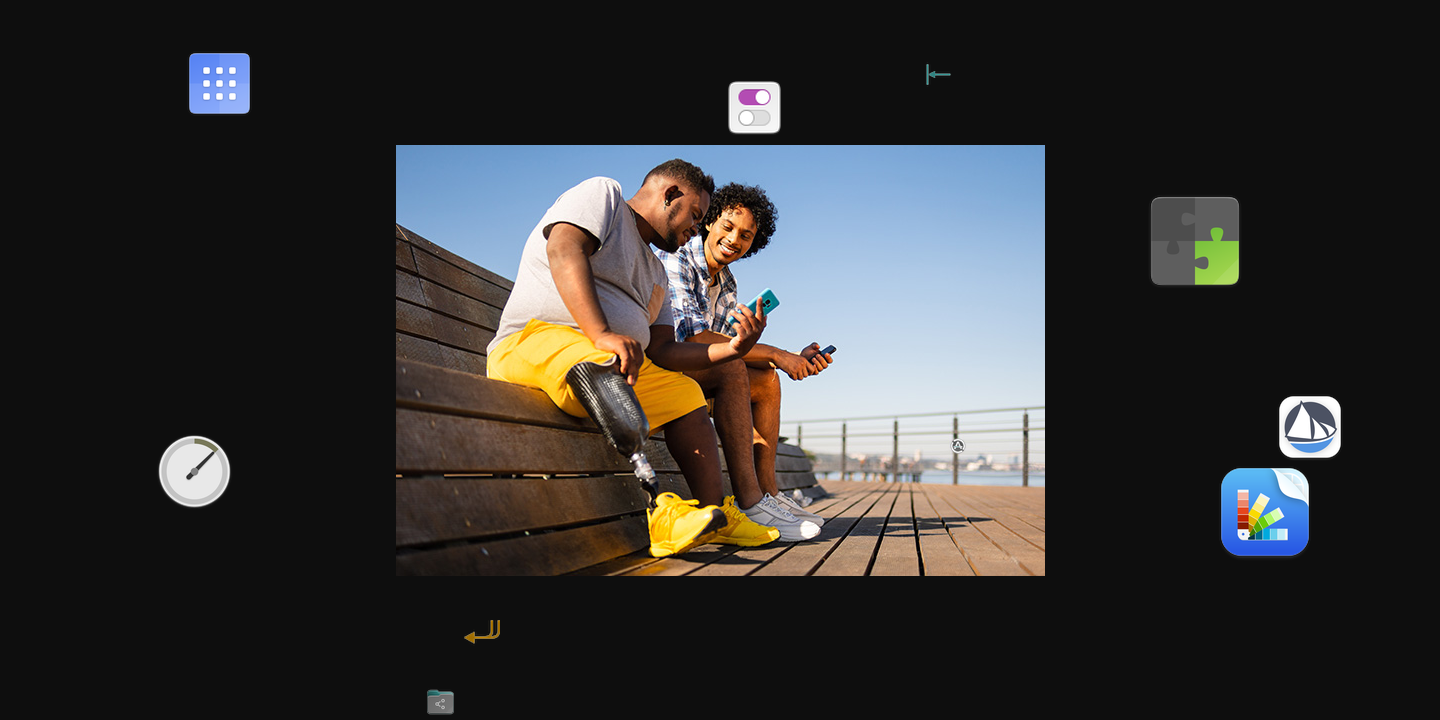  I want to click on open system settings or preferences, so click(754, 107).